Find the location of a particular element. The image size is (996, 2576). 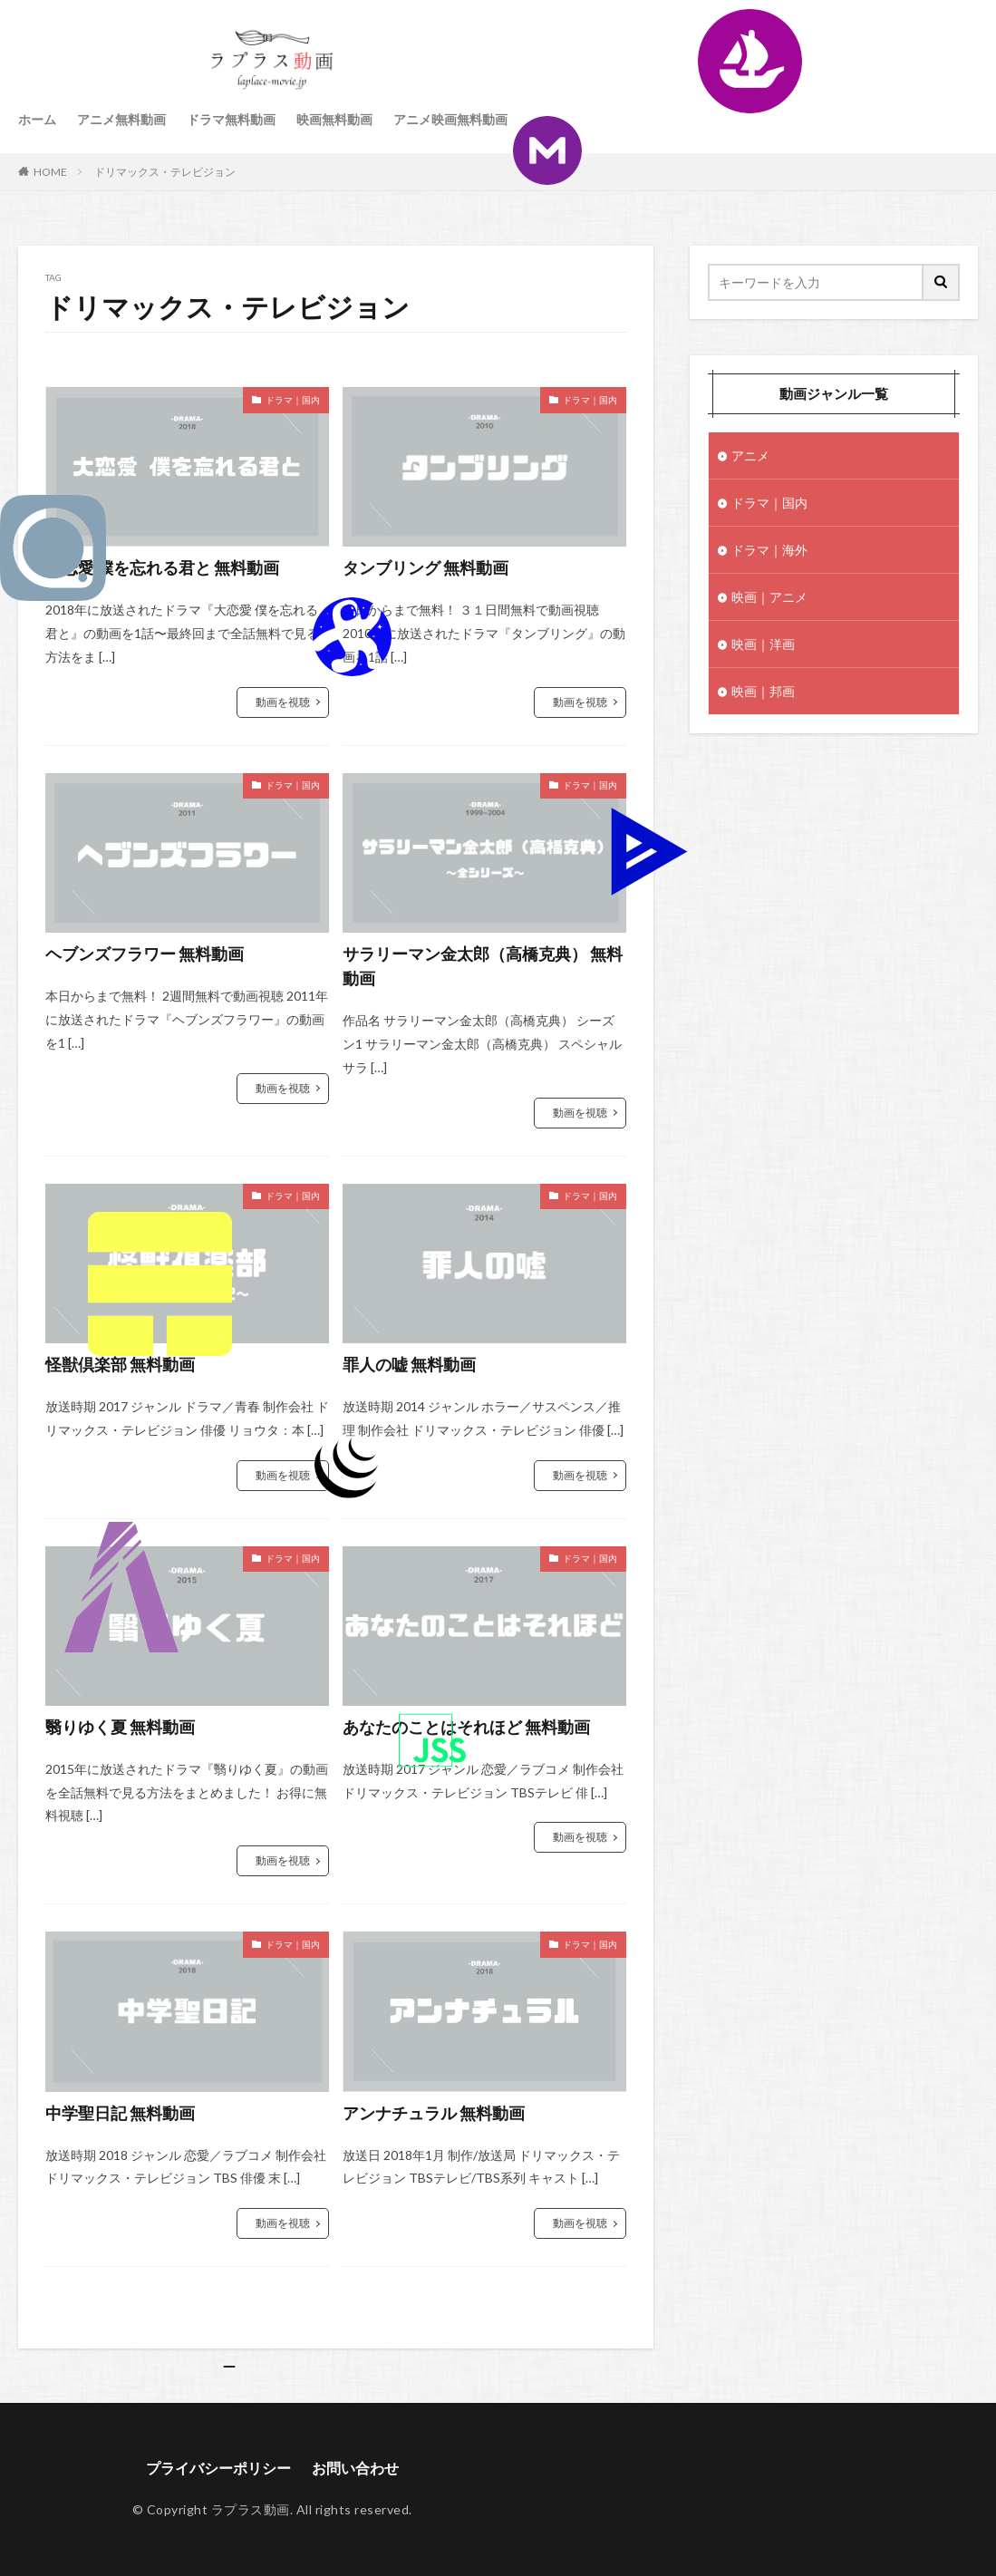

JSS (JavaScript Style Sheets) library logo is located at coordinates (432, 1740).